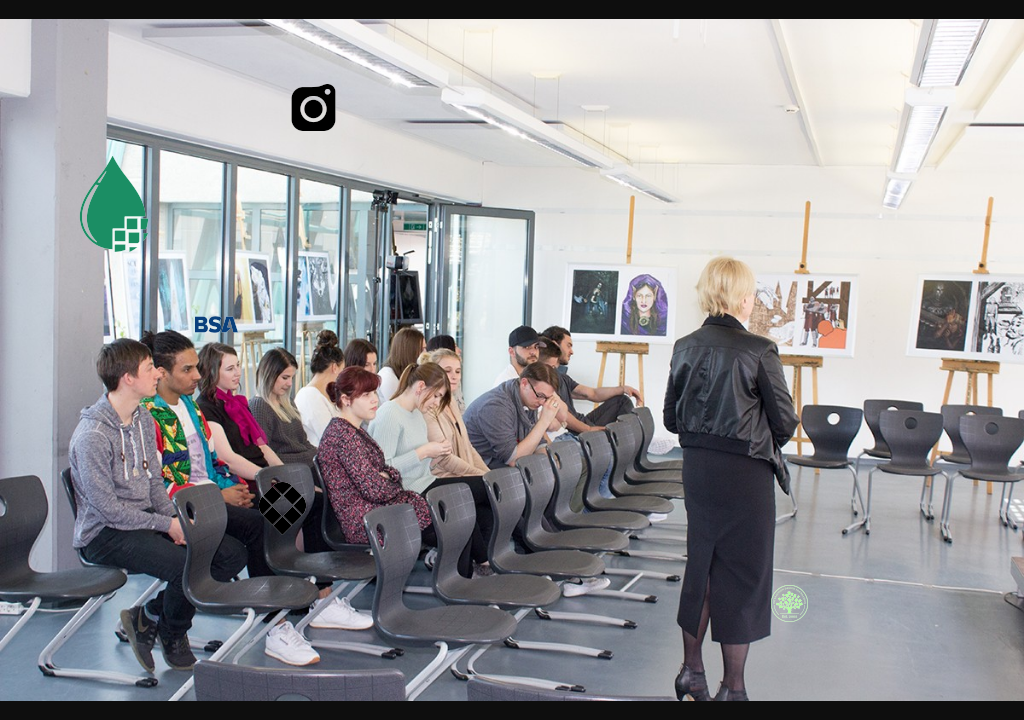 This screenshot has width=1024, height=720. What do you see at coordinates (114, 204) in the screenshot?
I see `Apache NiFi application logo` at bounding box center [114, 204].